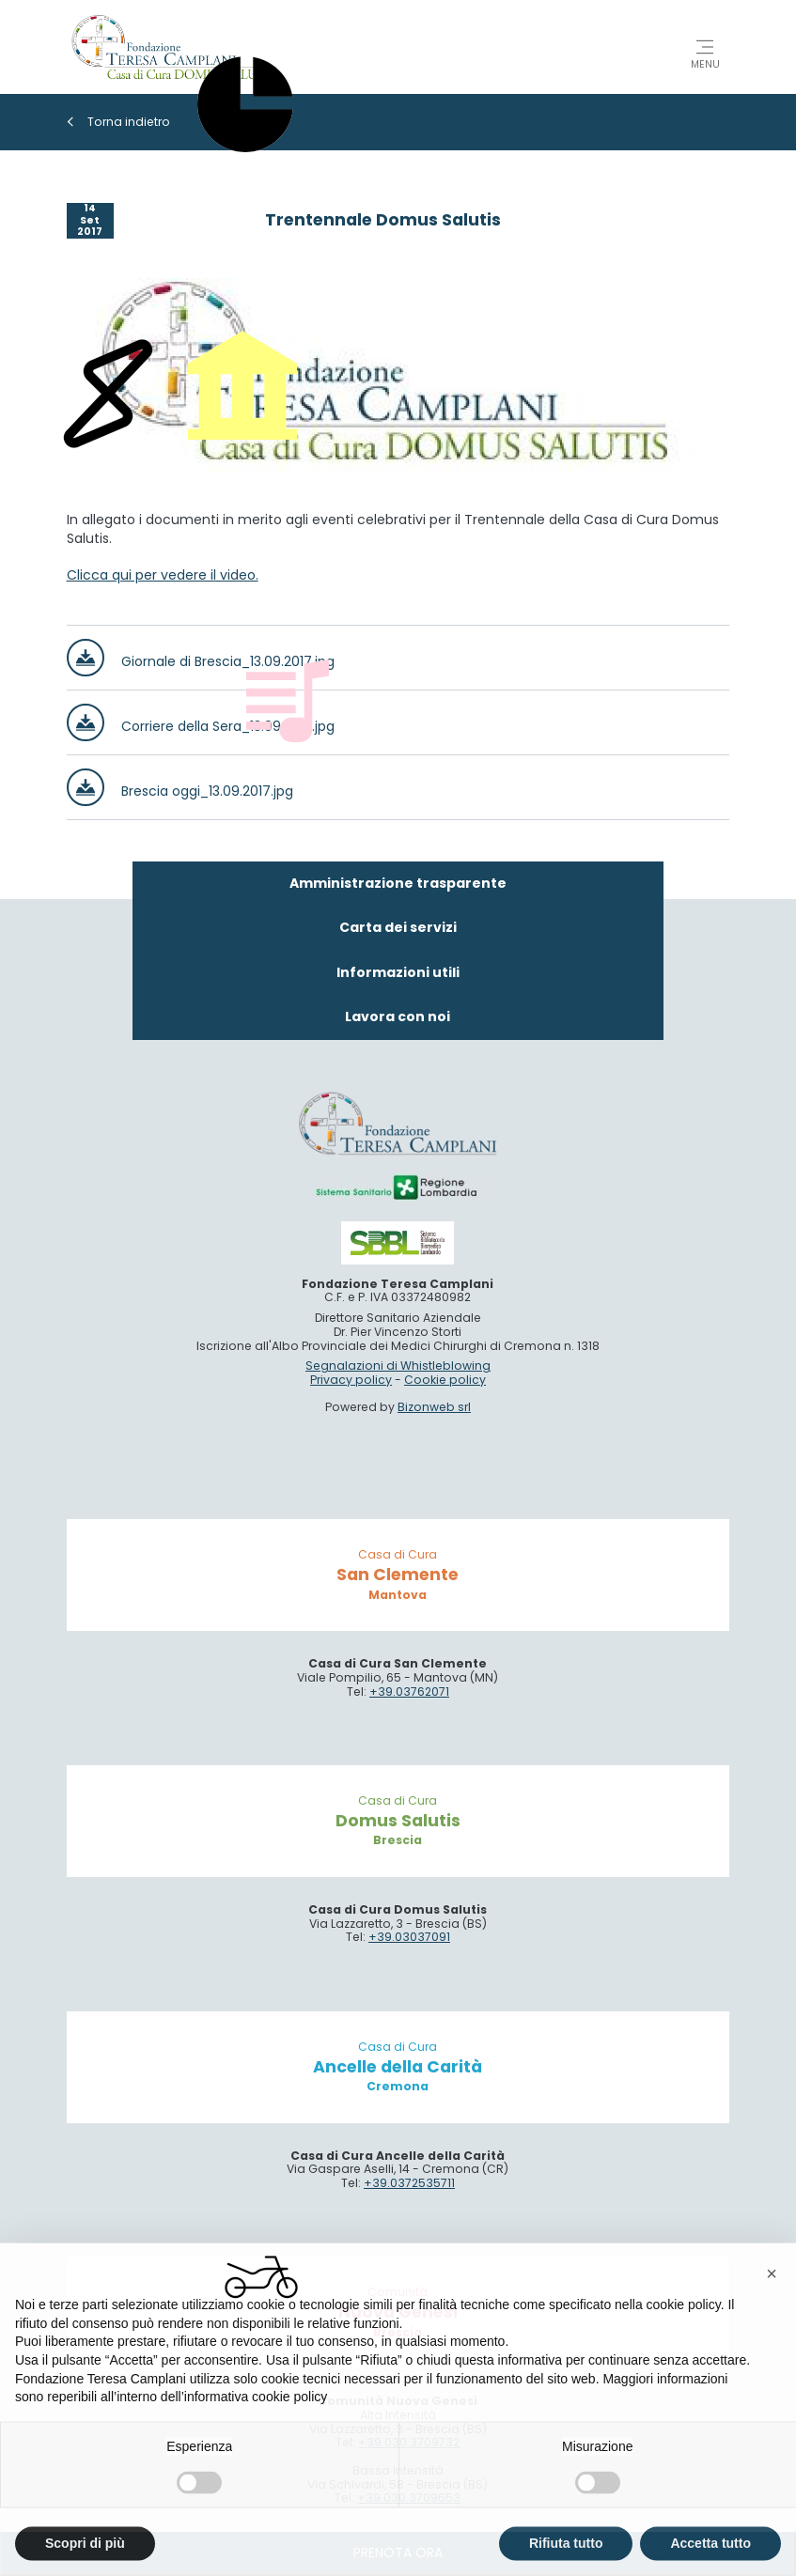 This screenshot has width=796, height=2576. I want to click on view your music playlist, so click(288, 701).